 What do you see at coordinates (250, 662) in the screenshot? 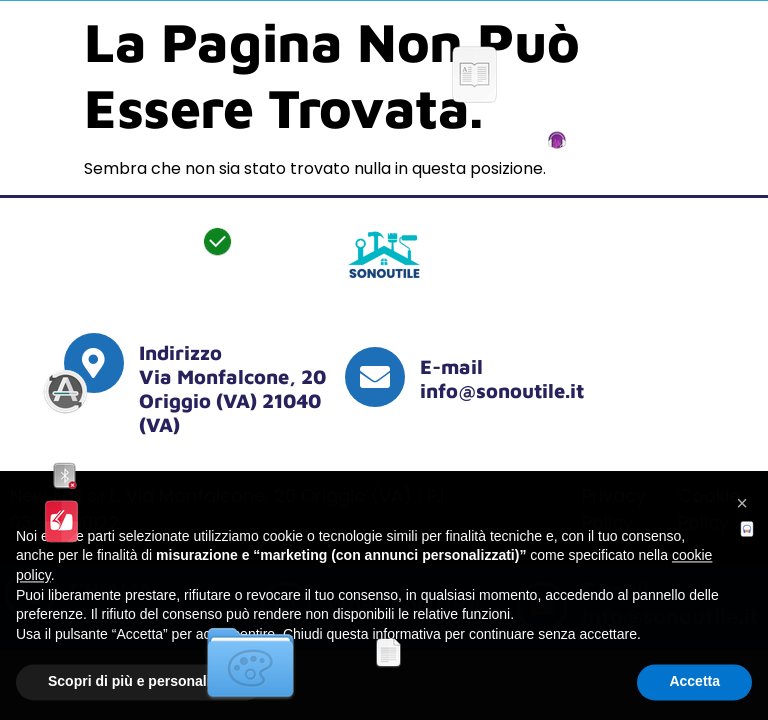
I see `open folder containing 2D artwork files` at bounding box center [250, 662].